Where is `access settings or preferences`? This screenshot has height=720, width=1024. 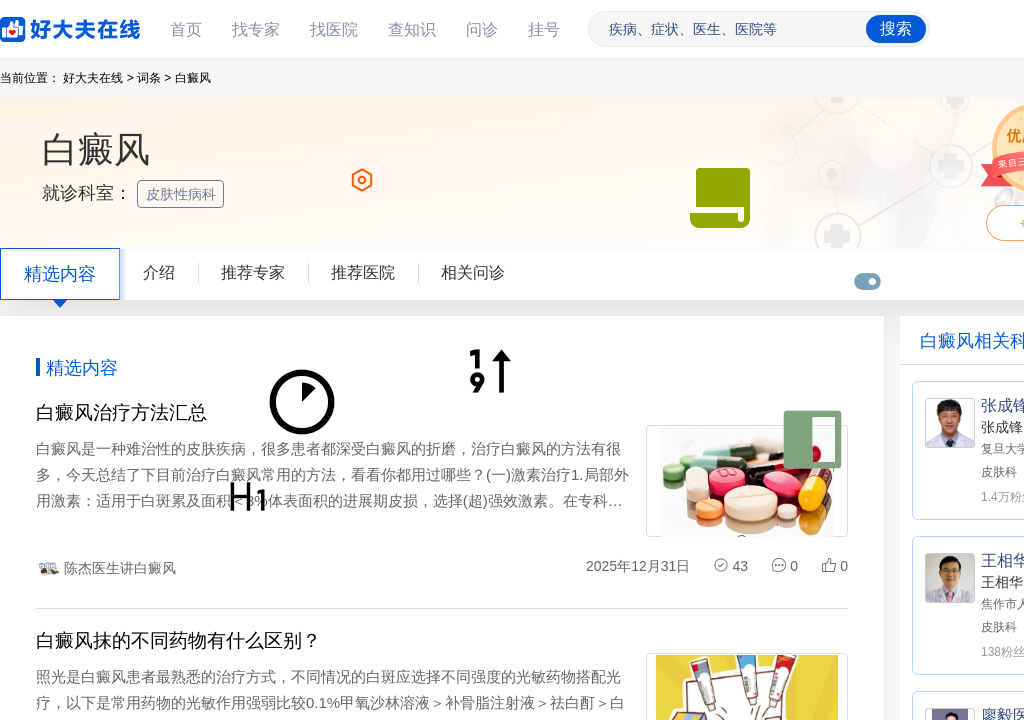 access settings or preferences is located at coordinates (362, 180).